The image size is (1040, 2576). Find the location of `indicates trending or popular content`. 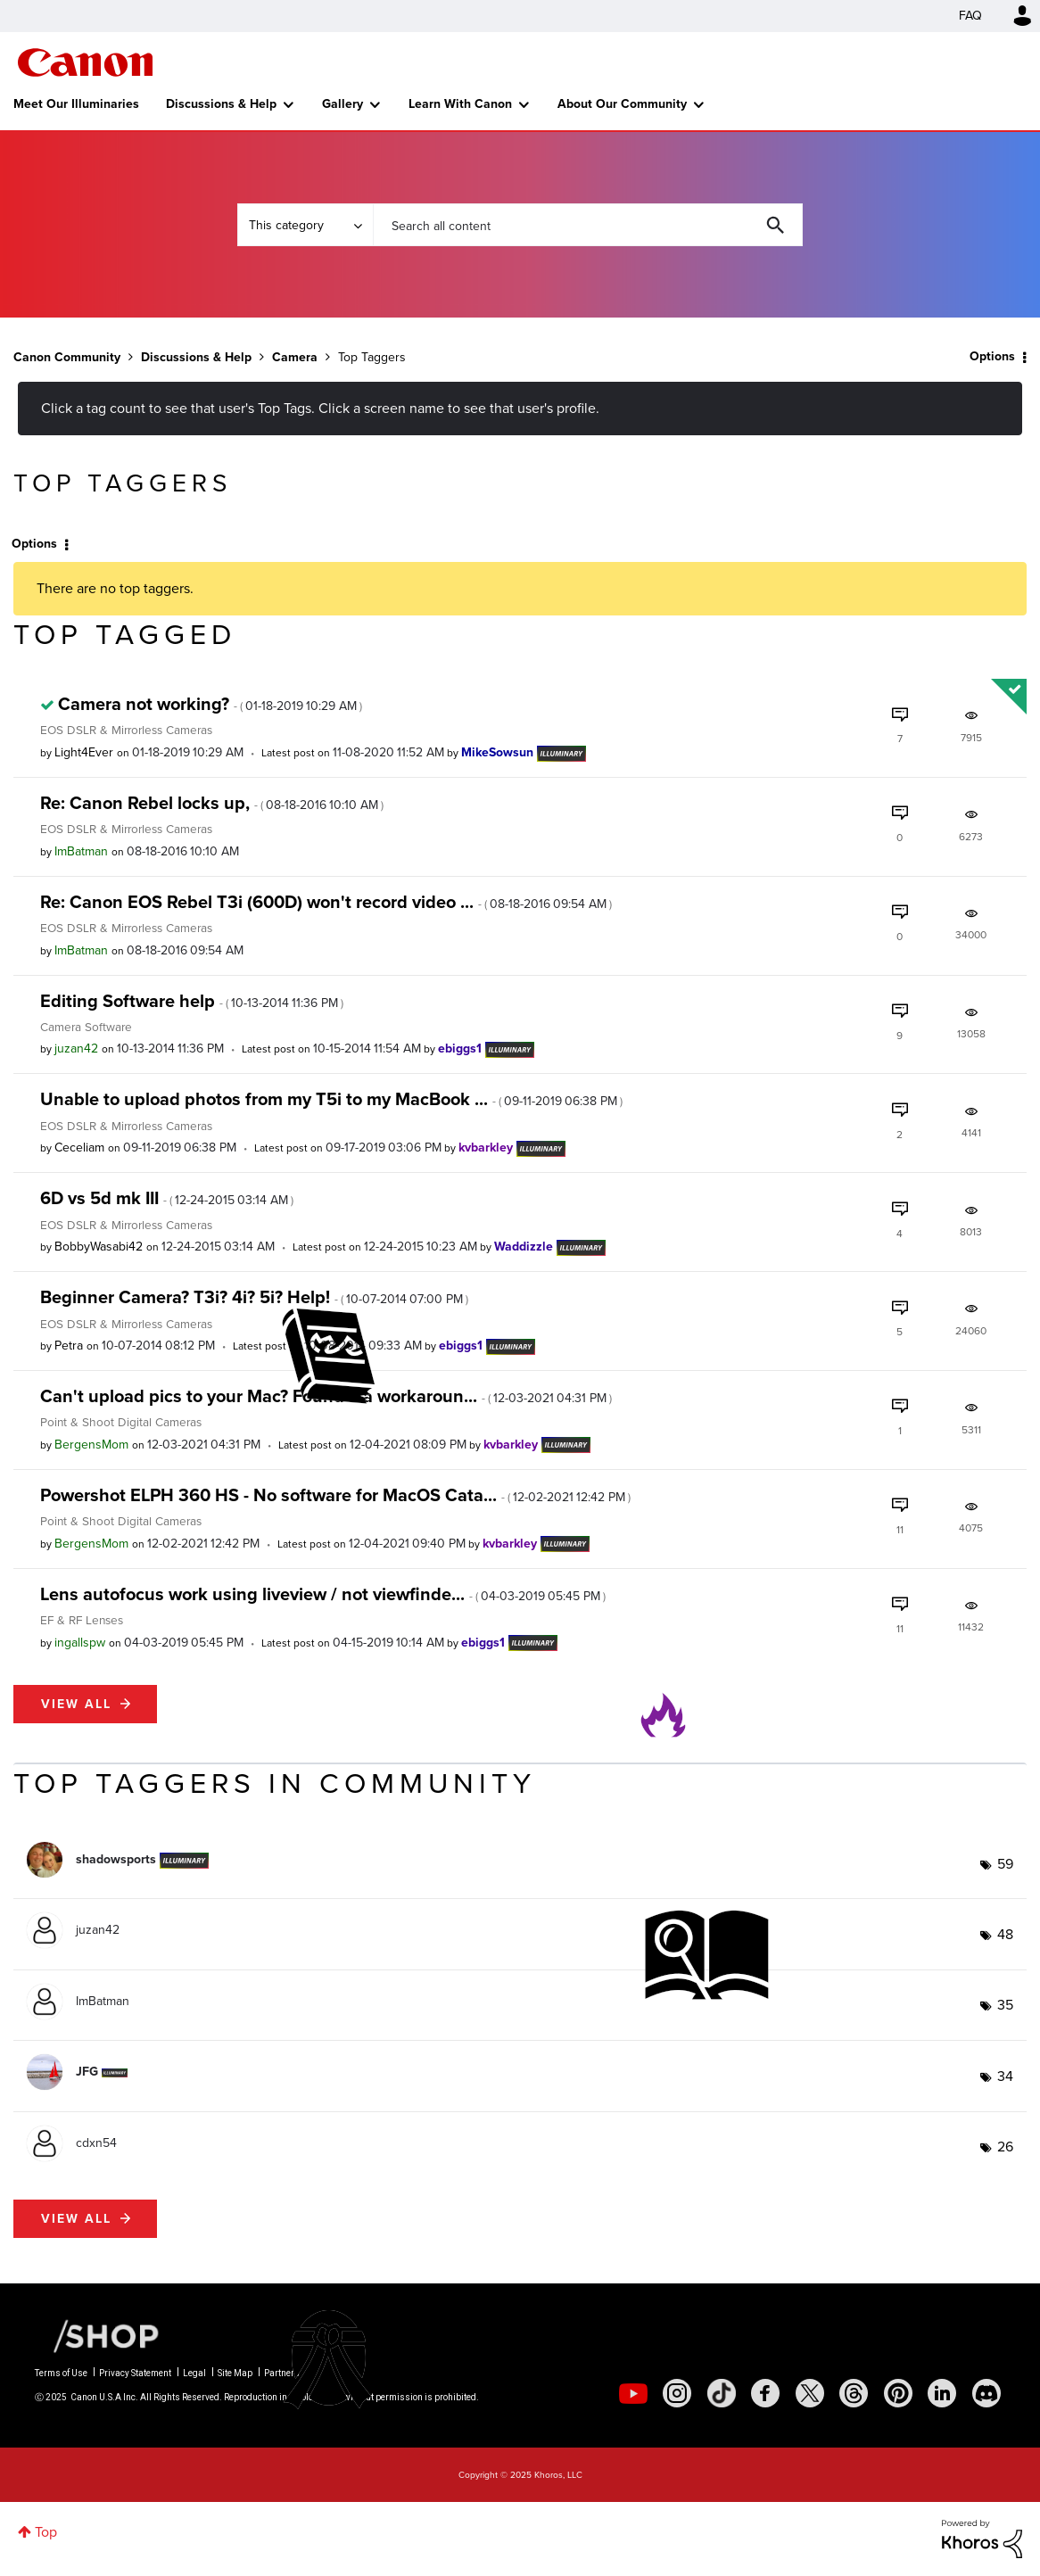

indicates trending or popular content is located at coordinates (663, 1714).